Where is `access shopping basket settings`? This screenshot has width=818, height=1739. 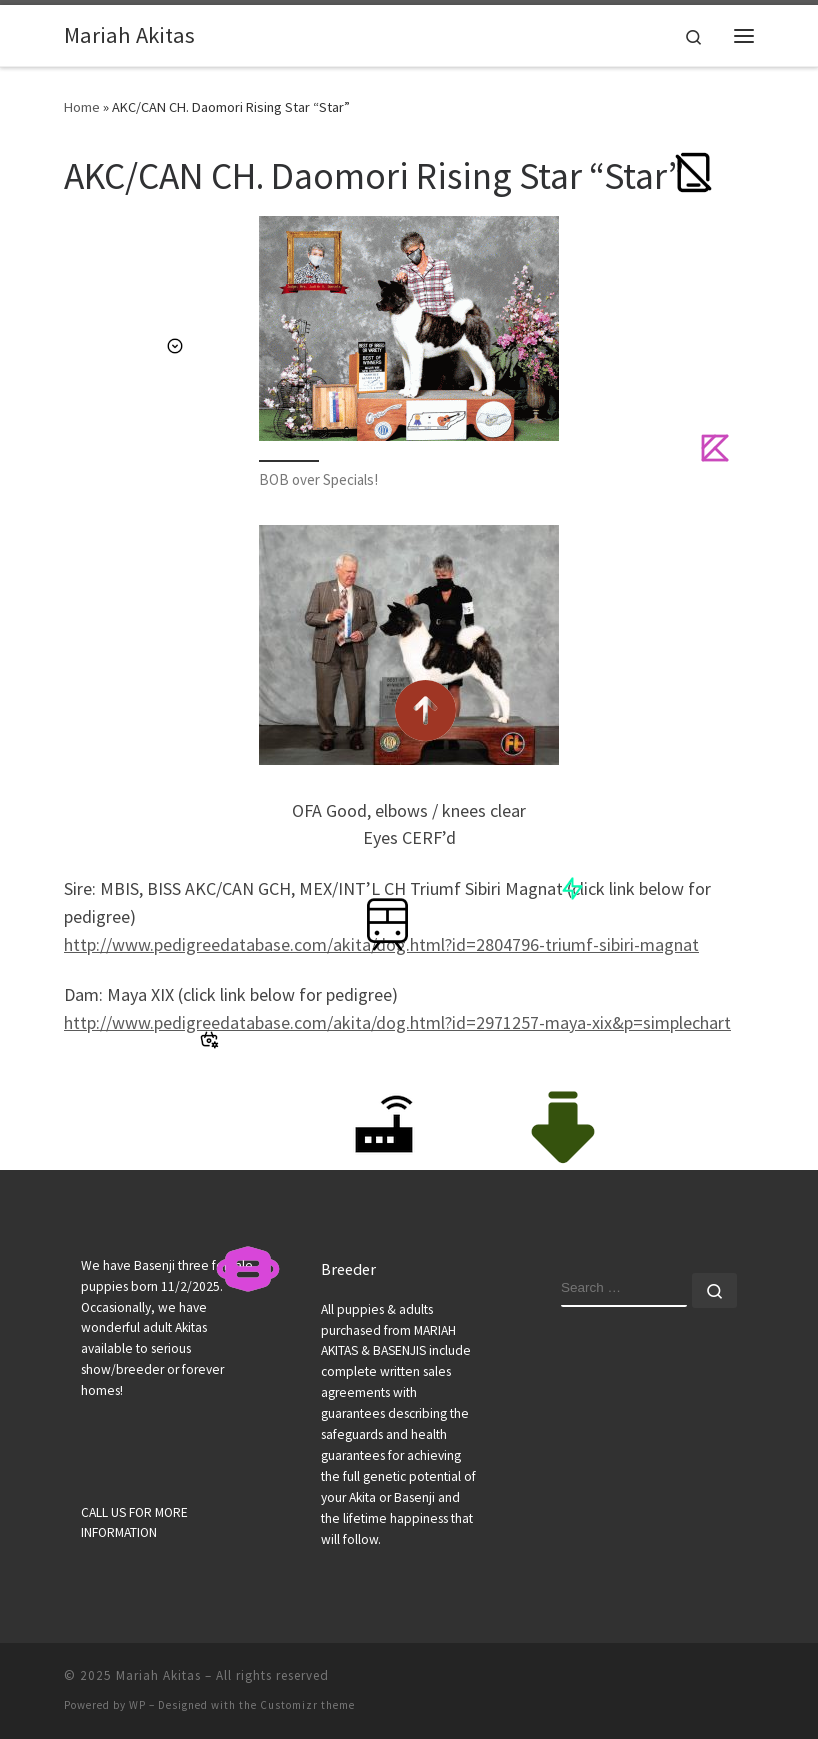
access shopping basket settings is located at coordinates (209, 1039).